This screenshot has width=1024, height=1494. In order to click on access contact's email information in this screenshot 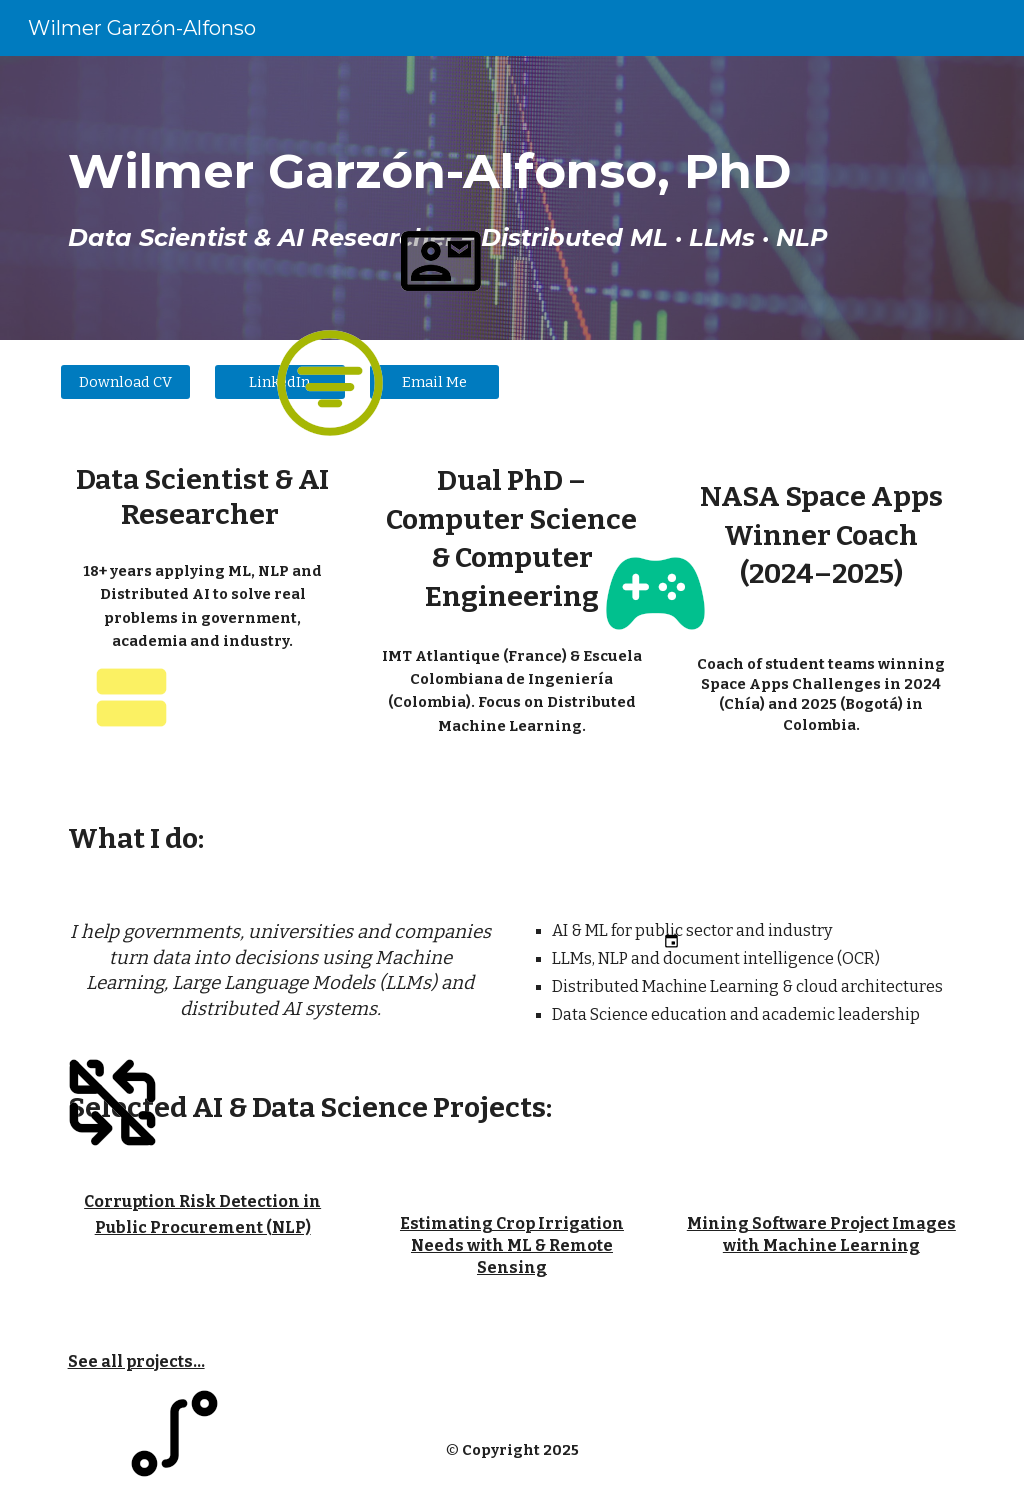, I will do `click(441, 261)`.